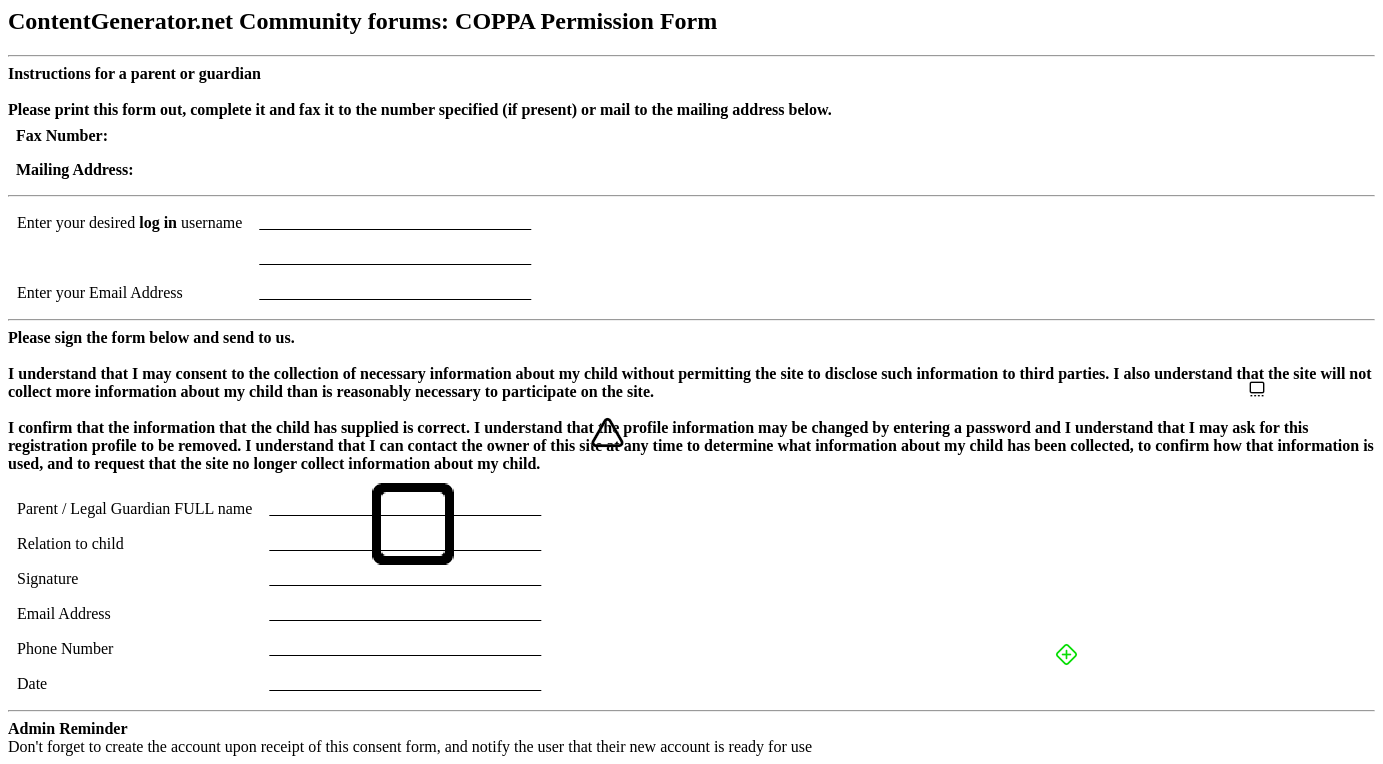  Describe the element at coordinates (413, 524) in the screenshot. I see `select or crop a square area` at that location.